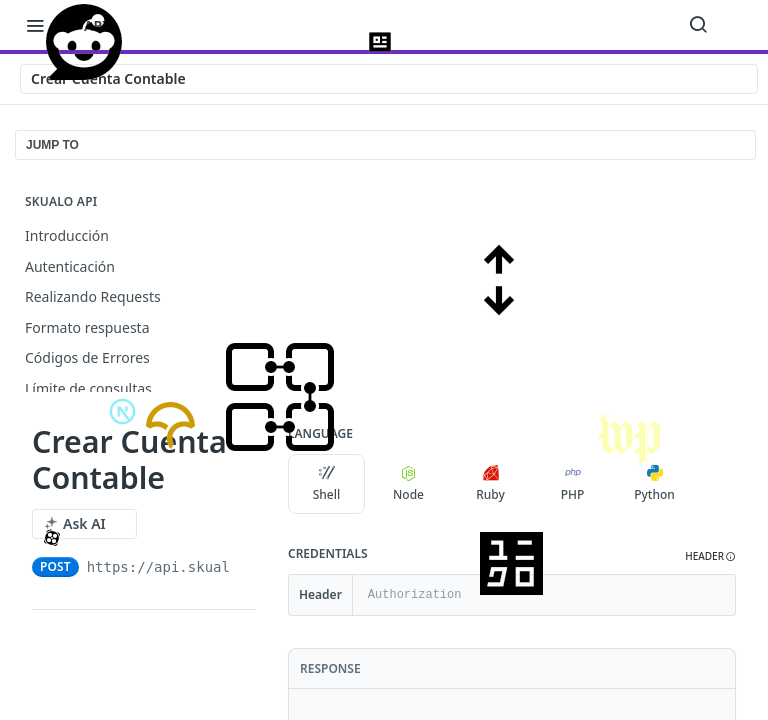  I want to click on open the Reddit app, so click(84, 42).